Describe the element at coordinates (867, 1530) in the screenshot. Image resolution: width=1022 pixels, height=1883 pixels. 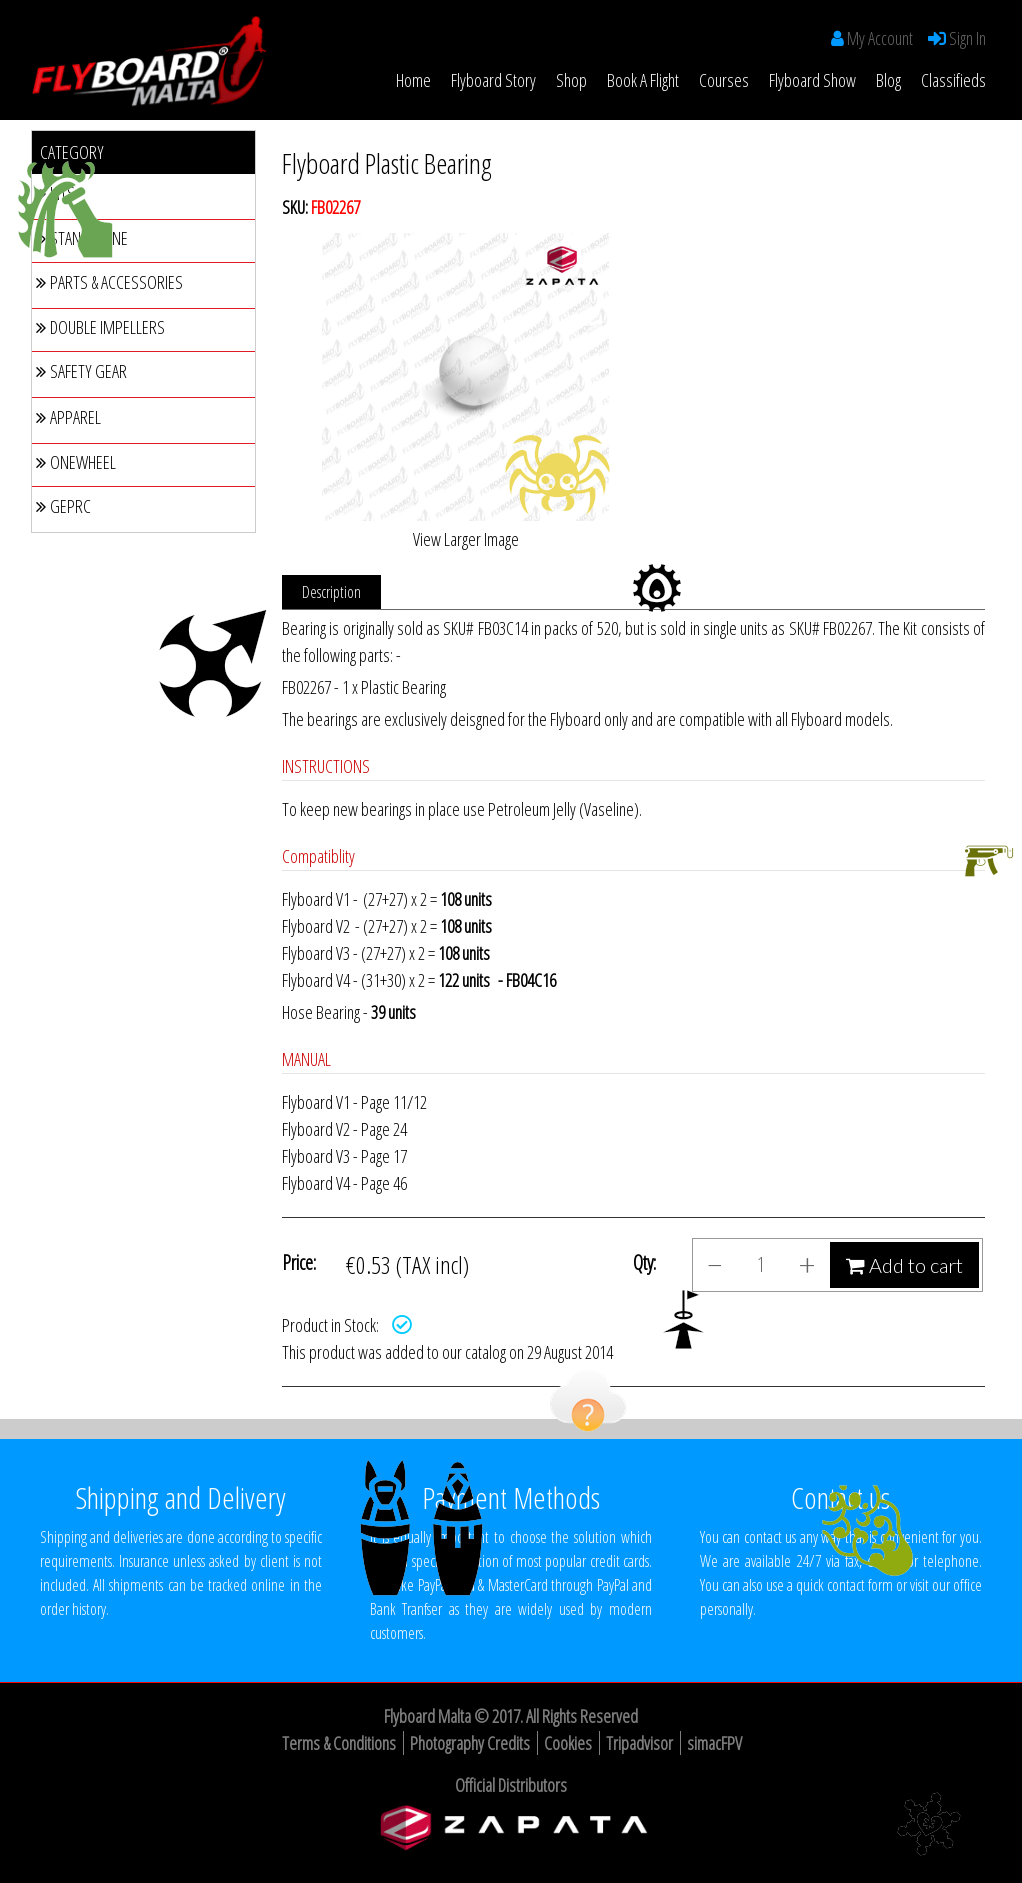
I see `cast a fireball spell or ability` at that location.